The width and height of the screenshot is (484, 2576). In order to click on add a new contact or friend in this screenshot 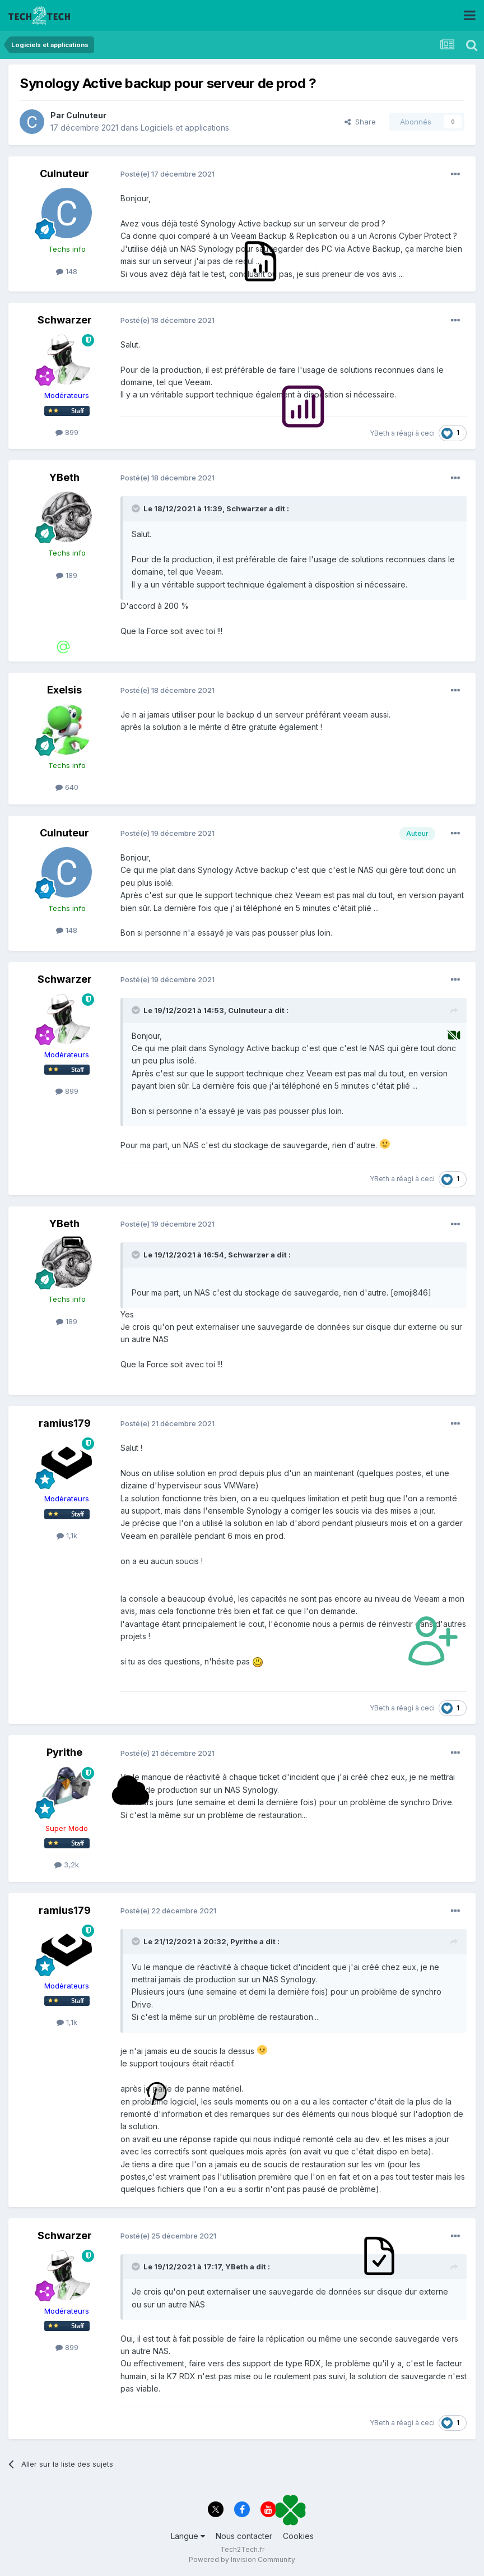, I will do `click(433, 1641)`.